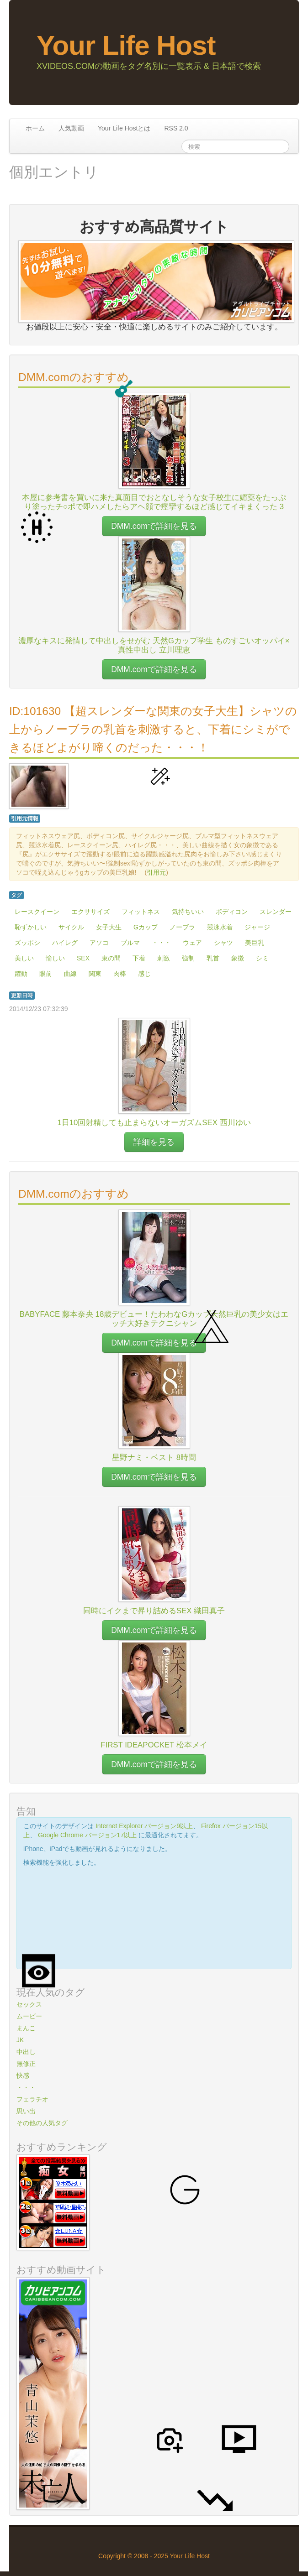  What do you see at coordinates (169, 2439) in the screenshot?
I see `add a new photo` at bounding box center [169, 2439].